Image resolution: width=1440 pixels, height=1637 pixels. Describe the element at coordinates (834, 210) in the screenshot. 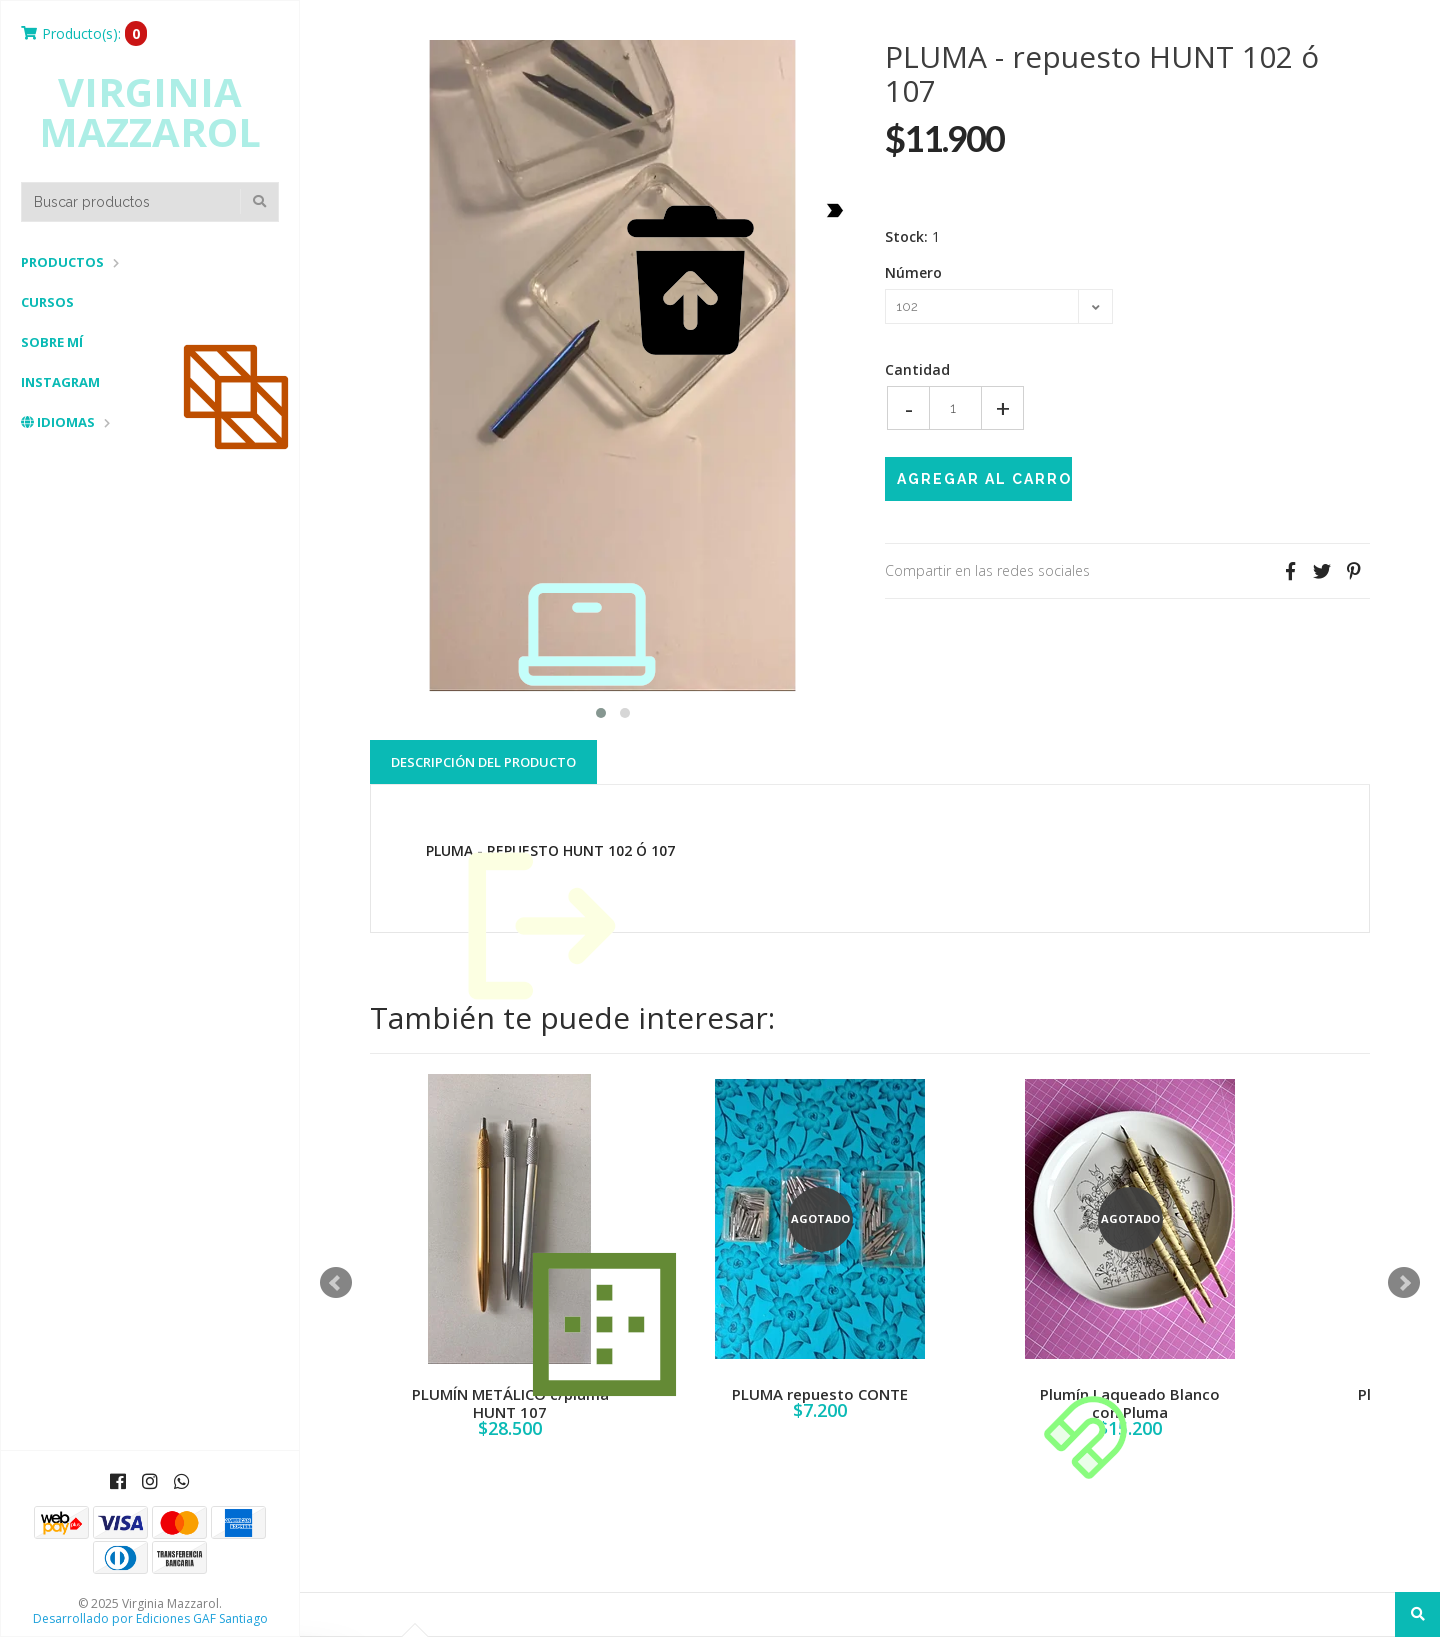

I see `mark a message or item as important` at that location.